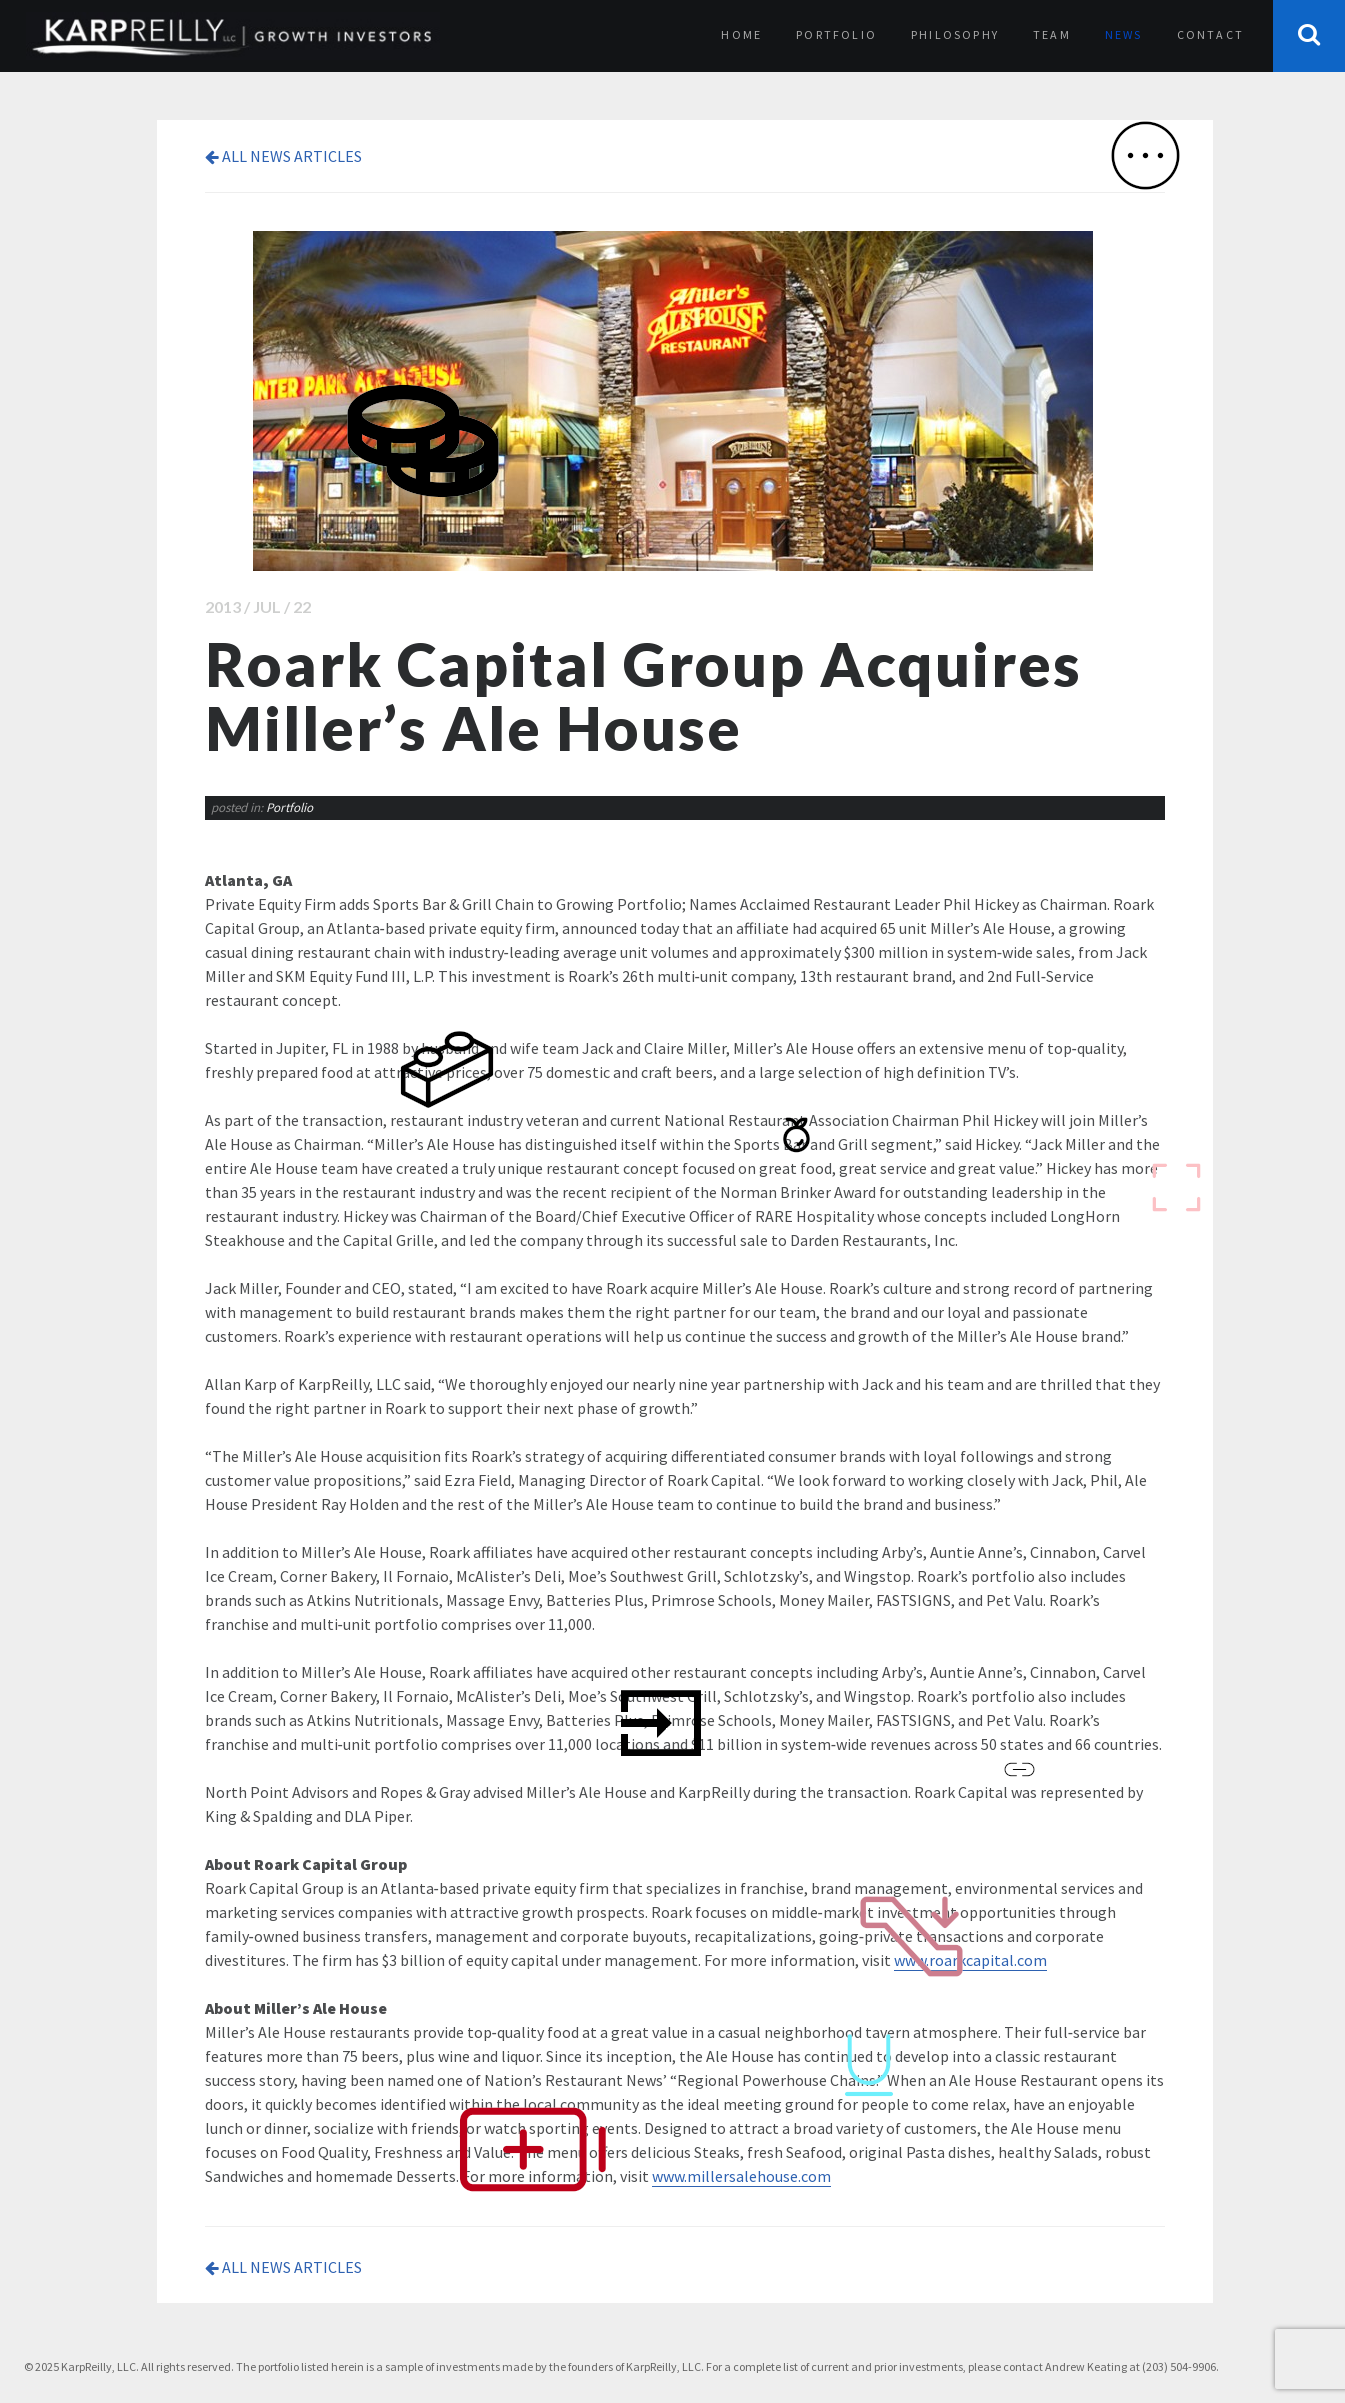 The height and width of the screenshot is (2403, 1345). Describe the element at coordinates (1176, 1187) in the screenshot. I see `expand to fullscreen mode` at that location.